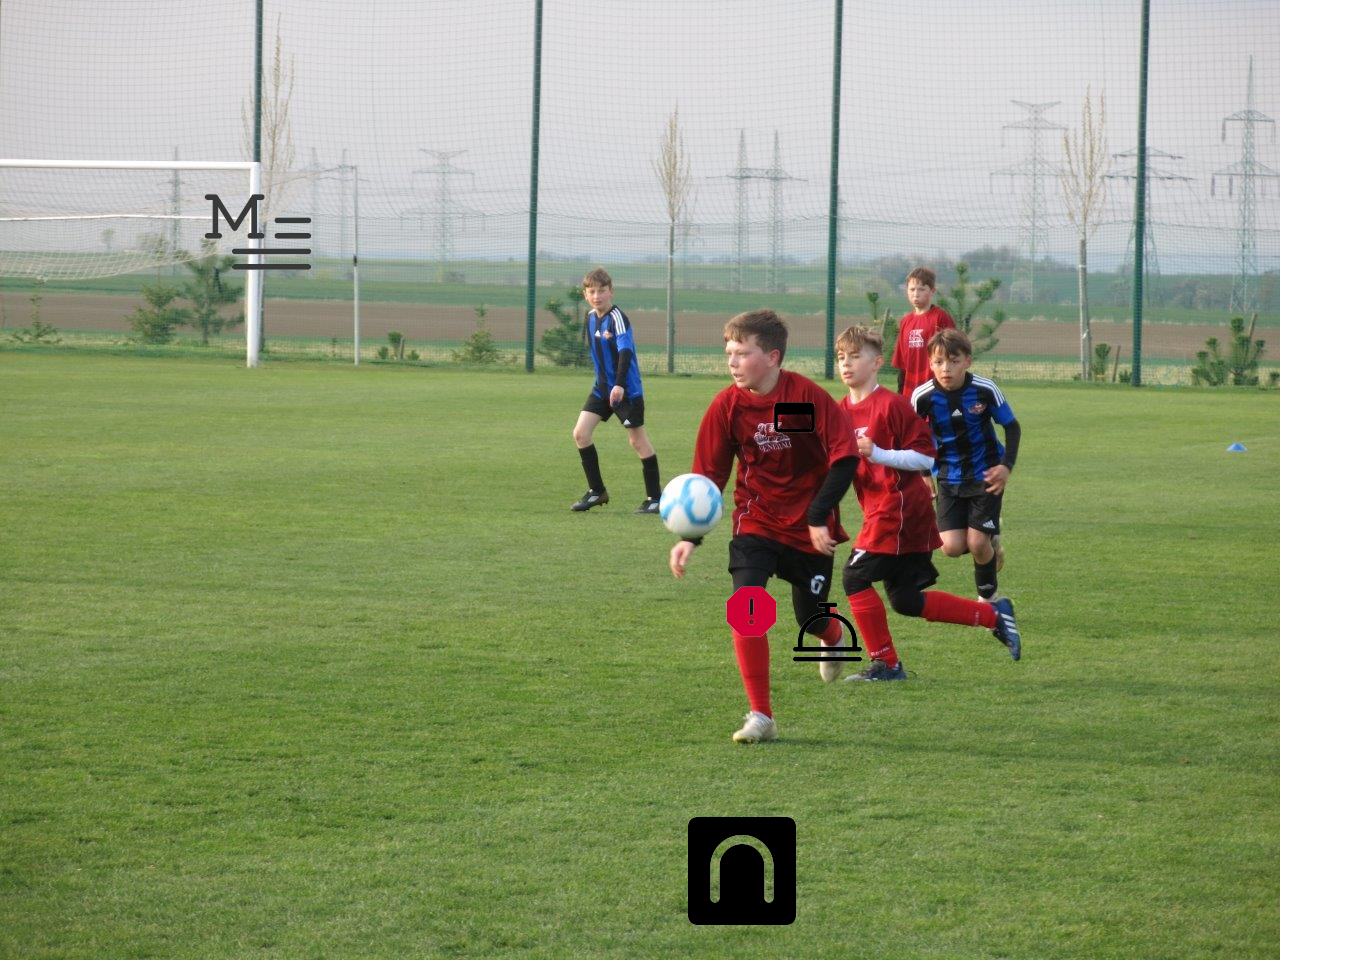 The height and width of the screenshot is (964, 1364). Describe the element at coordinates (751, 611) in the screenshot. I see `indicates a critical warning or error state` at that location.